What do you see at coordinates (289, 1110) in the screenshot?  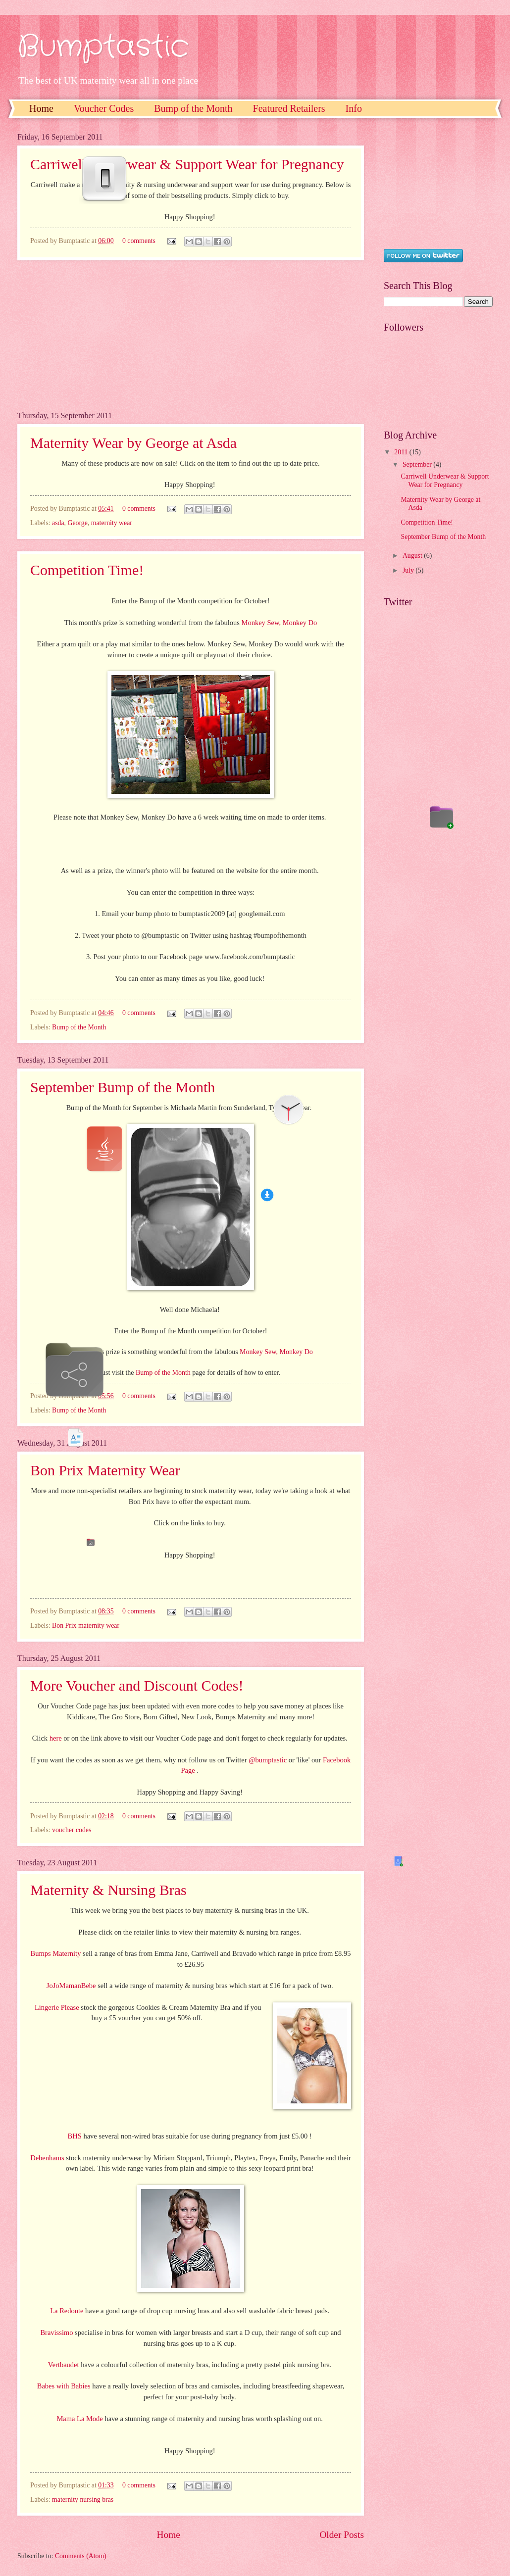 I see `access date and time settings` at bounding box center [289, 1110].